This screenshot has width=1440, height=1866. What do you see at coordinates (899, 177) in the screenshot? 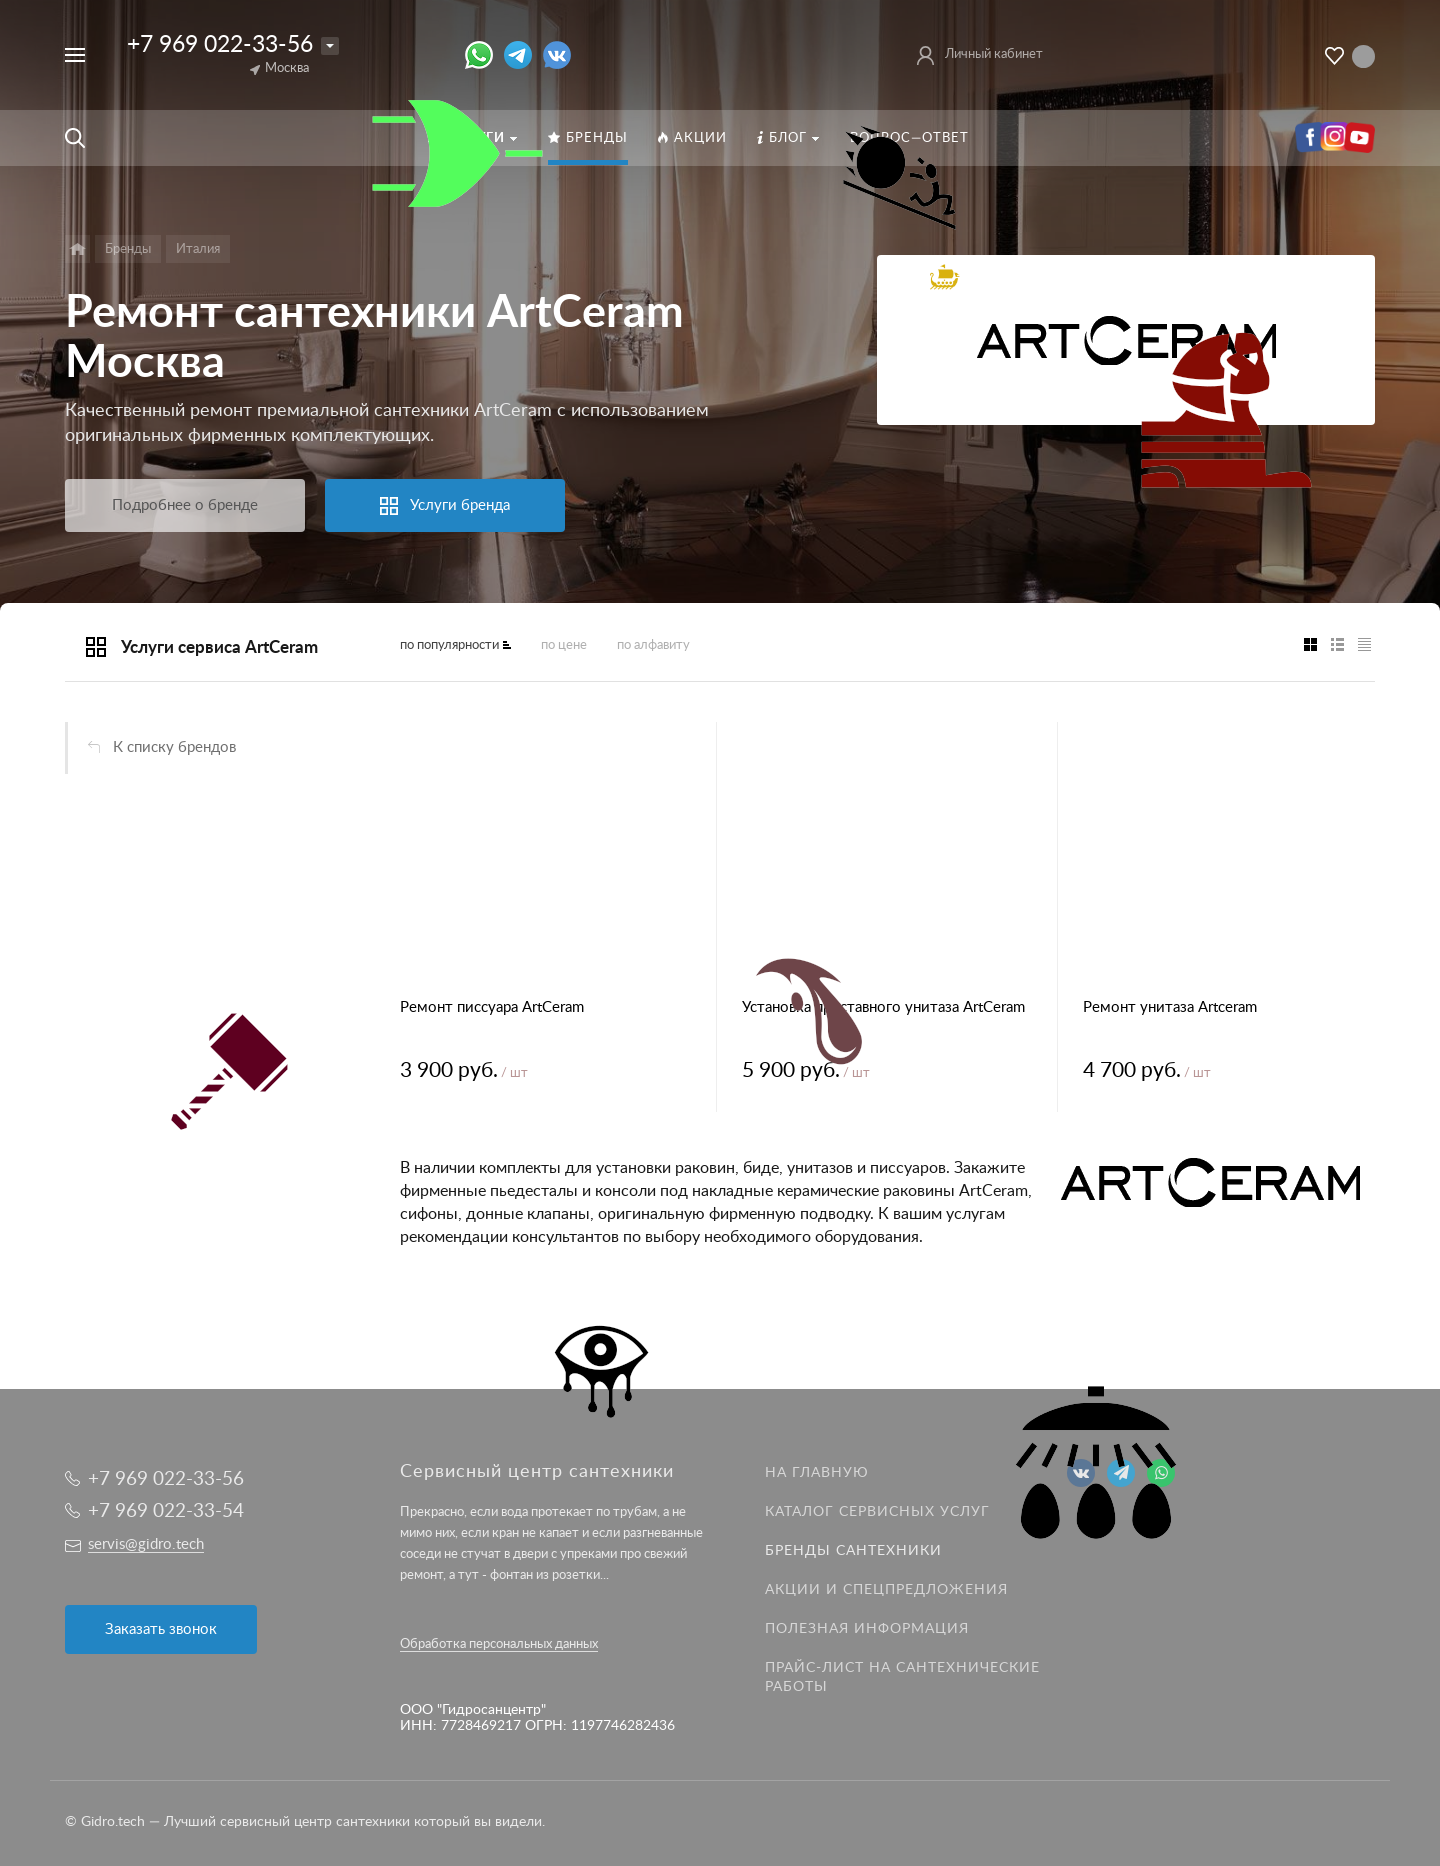
I see `play boulder dash or similar arcade game` at bounding box center [899, 177].